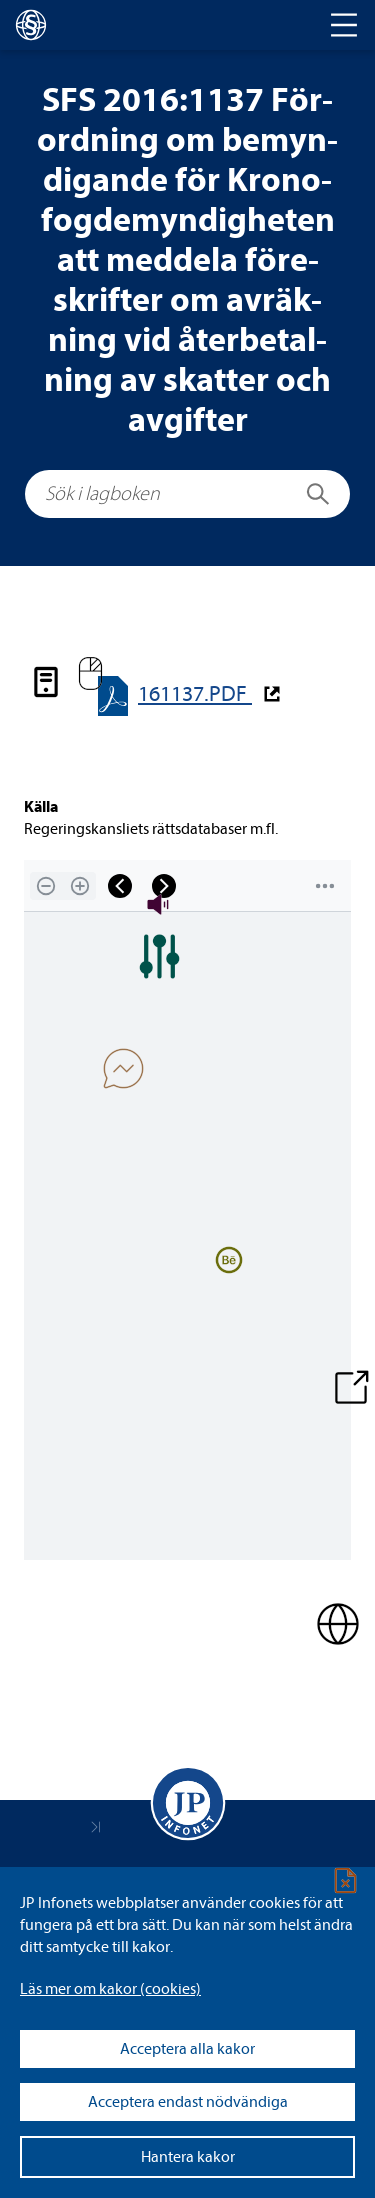 Image resolution: width=375 pixels, height=2198 pixels. I want to click on delete or remove a file, so click(345, 1880).